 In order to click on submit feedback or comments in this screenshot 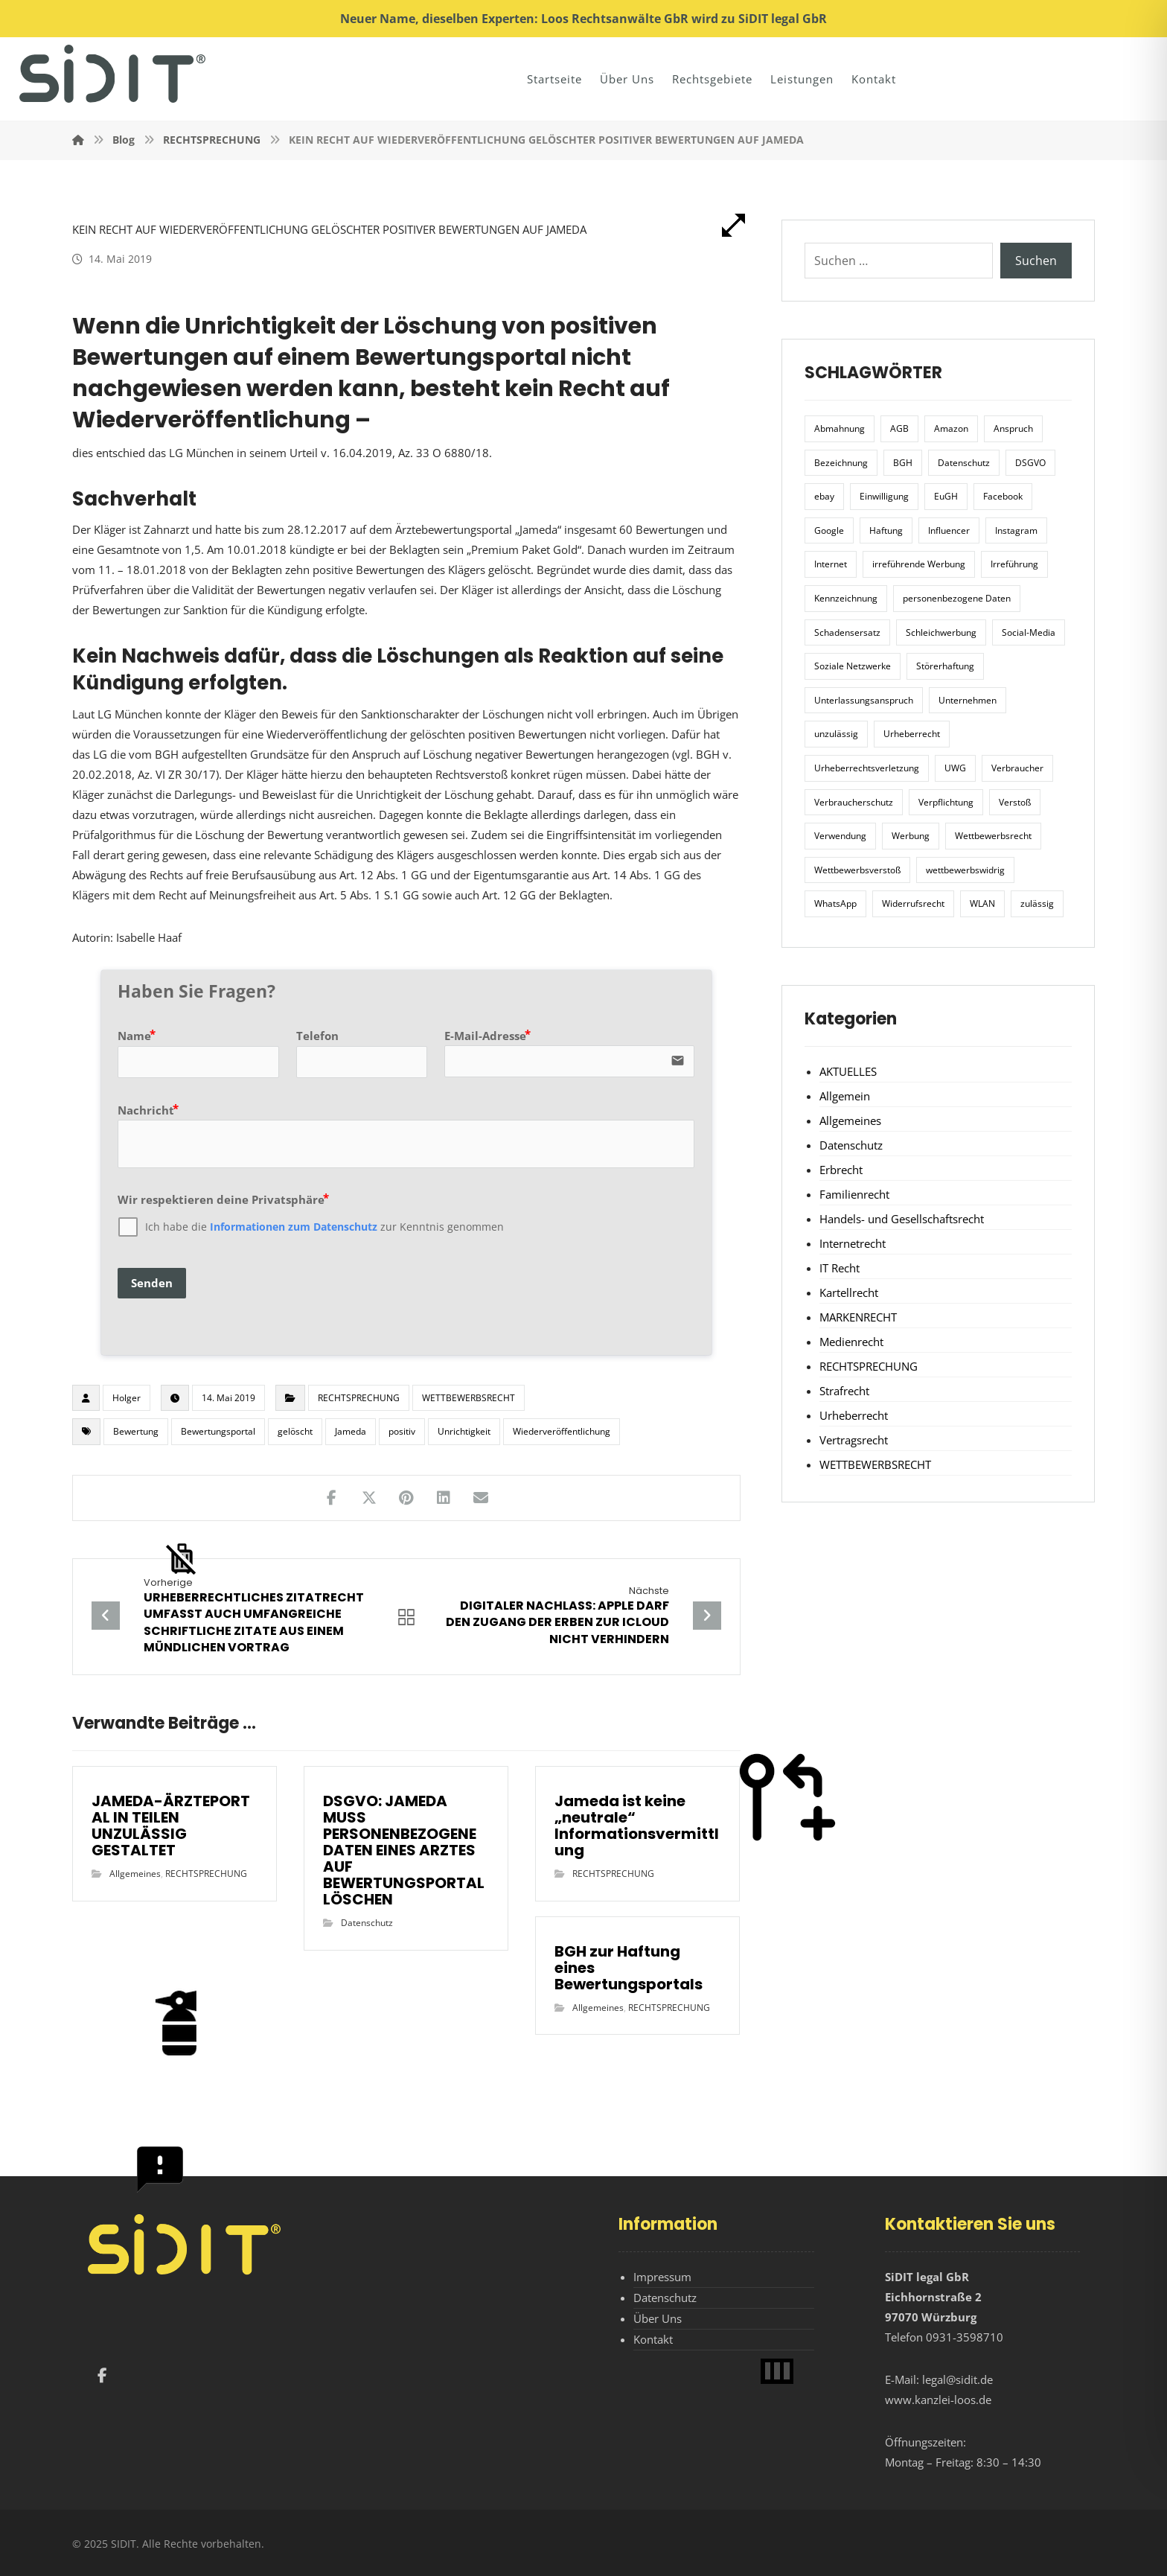, I will do `click(160, 2169)`.